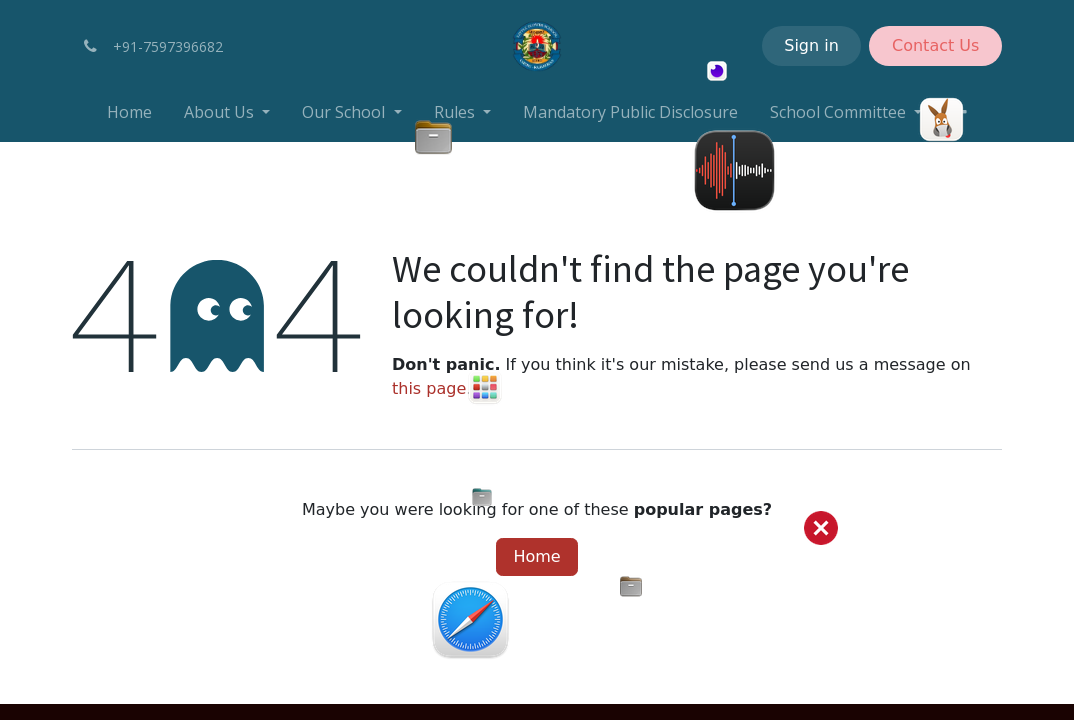  I want to click on open Safari web browser, so click(470, 619).